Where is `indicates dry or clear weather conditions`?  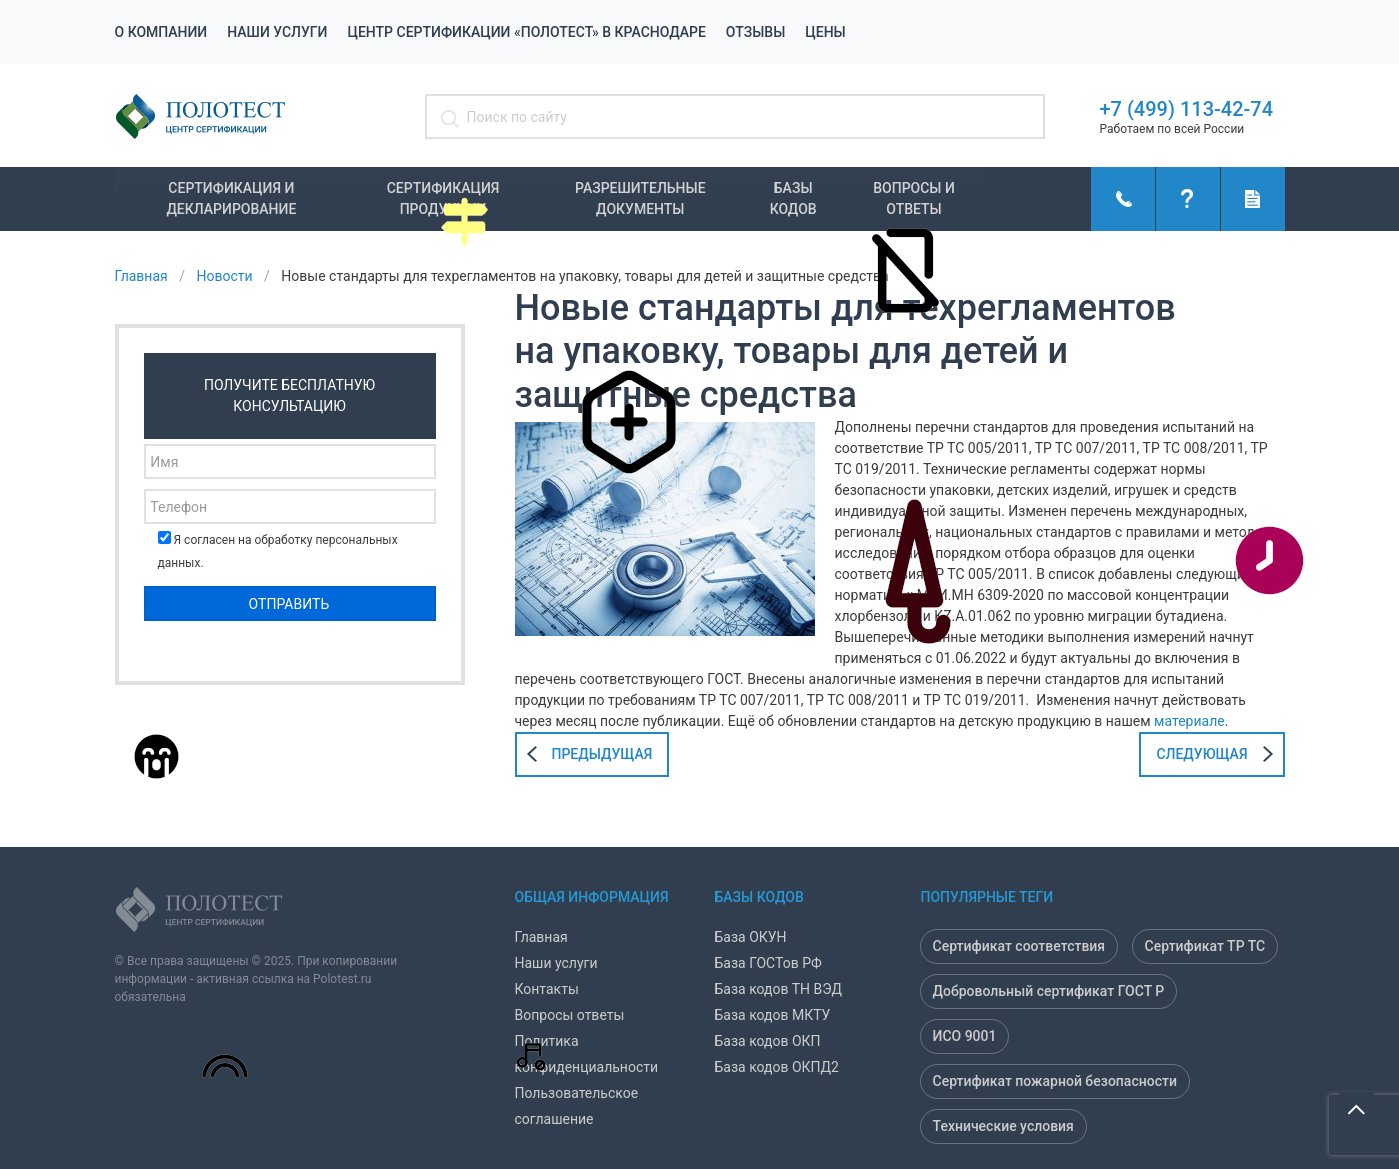 indicates dry or clear weather conditions is located at coordinates (914, 571).